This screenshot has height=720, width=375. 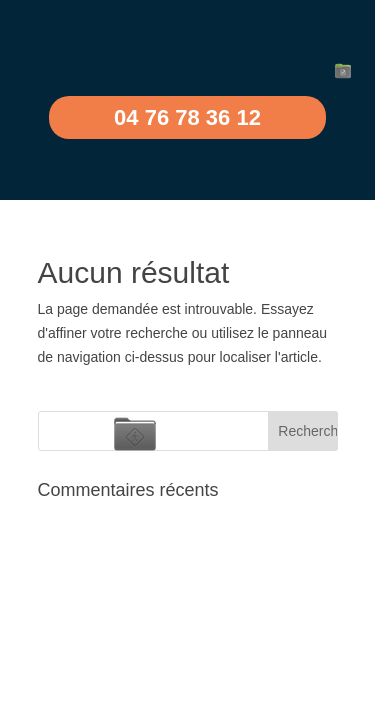 I want to click on open your documents folder, so click(x=343, y=71).